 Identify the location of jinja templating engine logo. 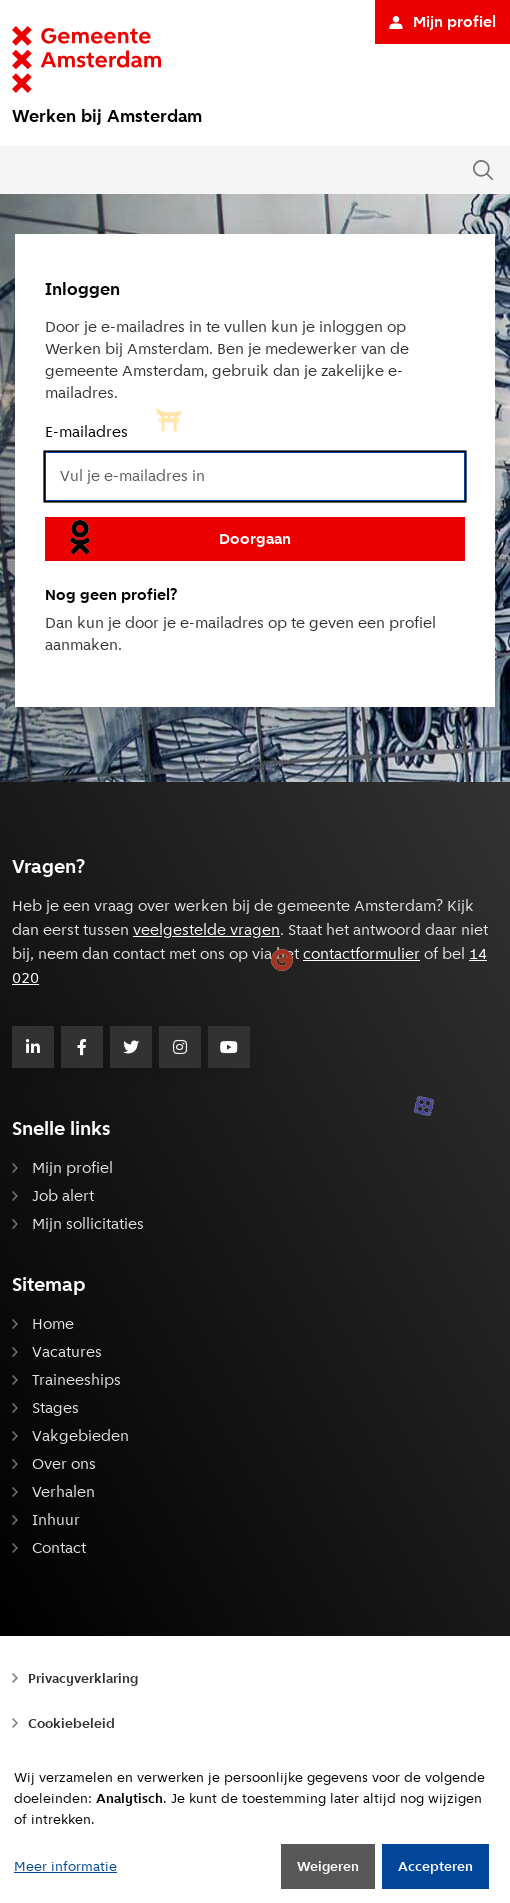
(169, 420).